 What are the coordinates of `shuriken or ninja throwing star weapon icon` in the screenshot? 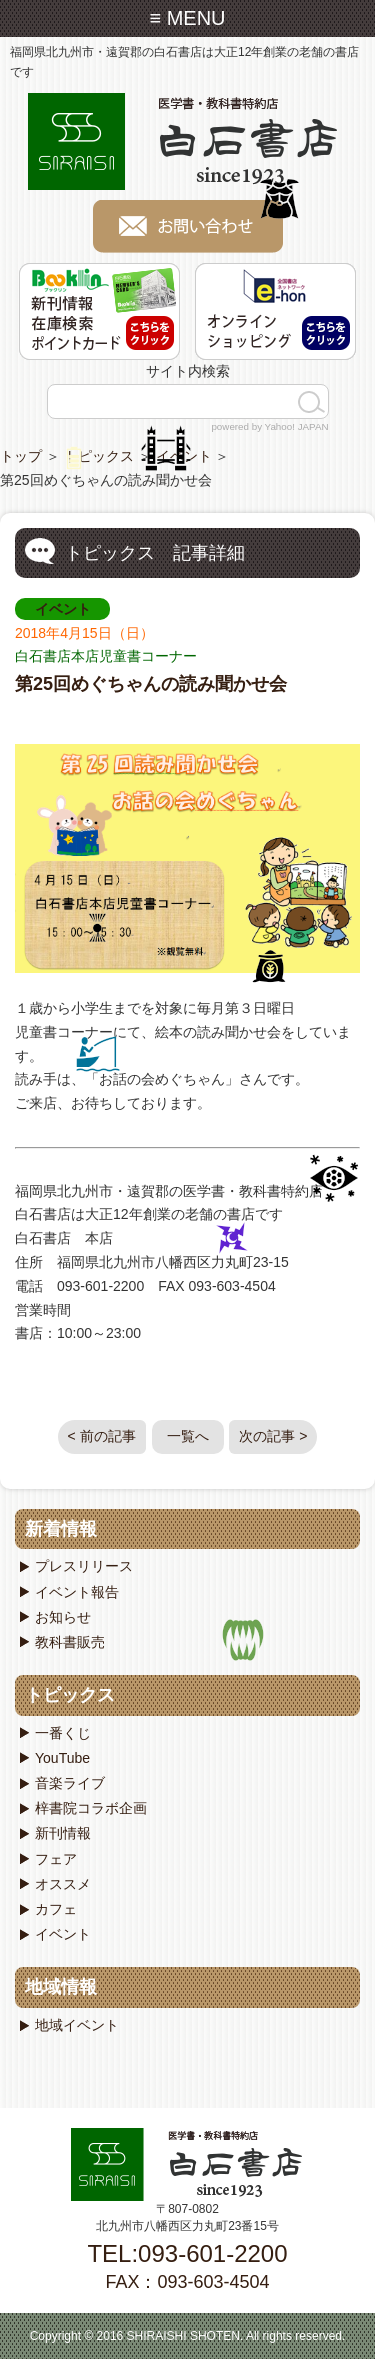 It's located at (232, 1238).